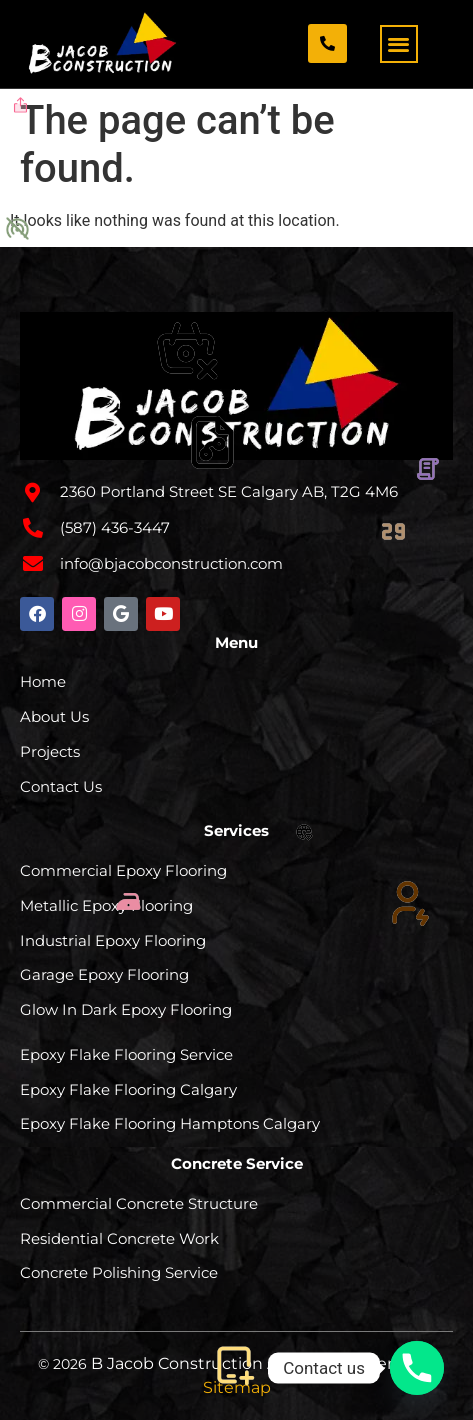 Image resolution: width=473 pixels, height=1420 pixels. Describe the element at coordinates (393, 531) in the screenshot. I see `indicates day 29 on a calendar or date picker` at that location.